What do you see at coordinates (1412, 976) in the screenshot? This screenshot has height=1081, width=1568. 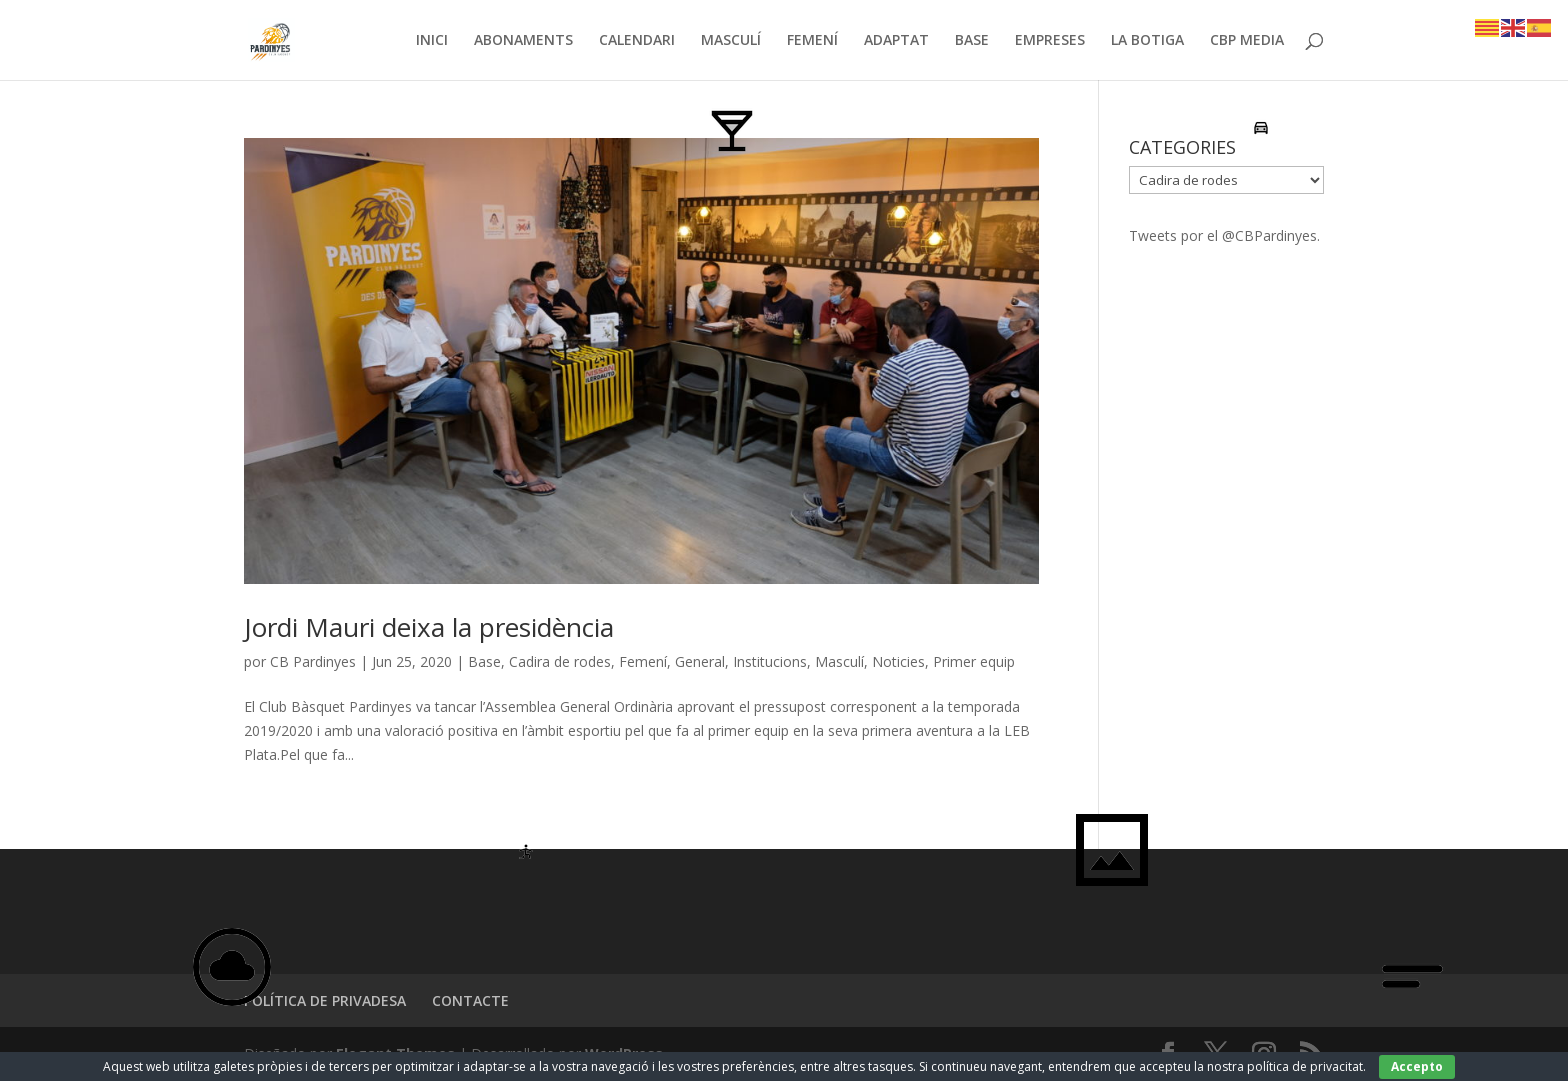 I see `indicates a short text input field` at bounding box center [1412, 976].